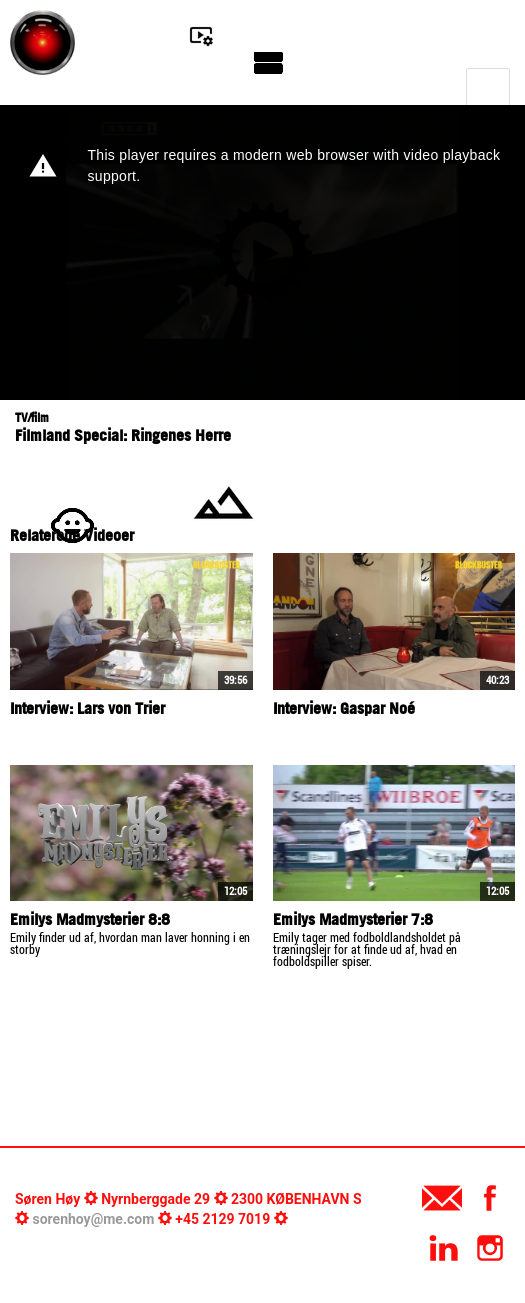  I want to click on access child-friendly or family mode, so click(72, 525).